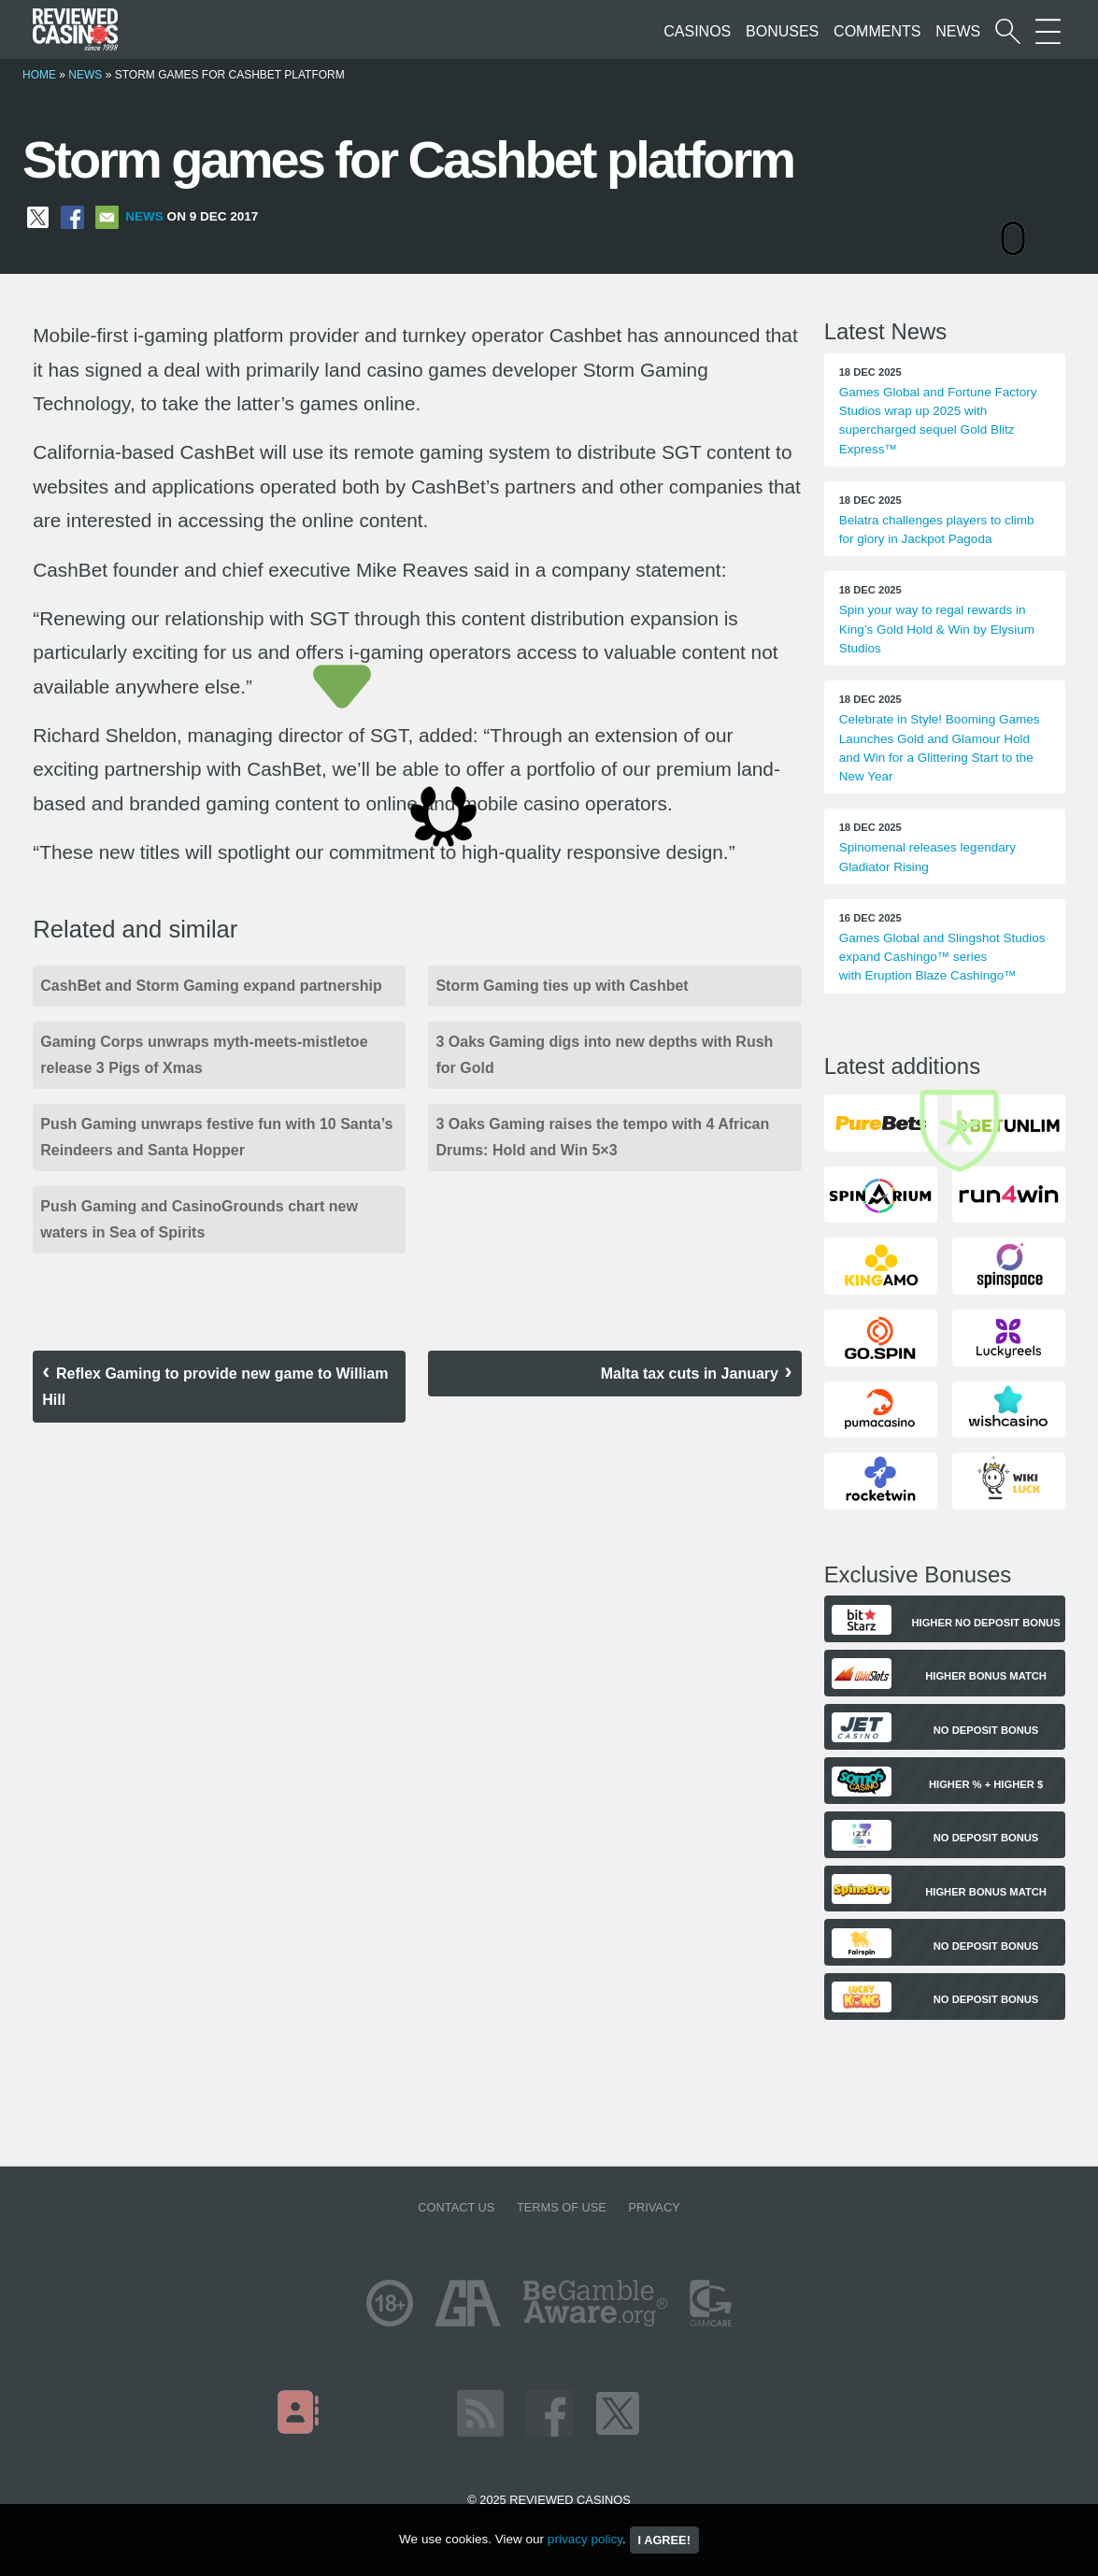  Describe the element at coordinates (443, 816) in the screenshot. I see `view achievements or awards` at that location.